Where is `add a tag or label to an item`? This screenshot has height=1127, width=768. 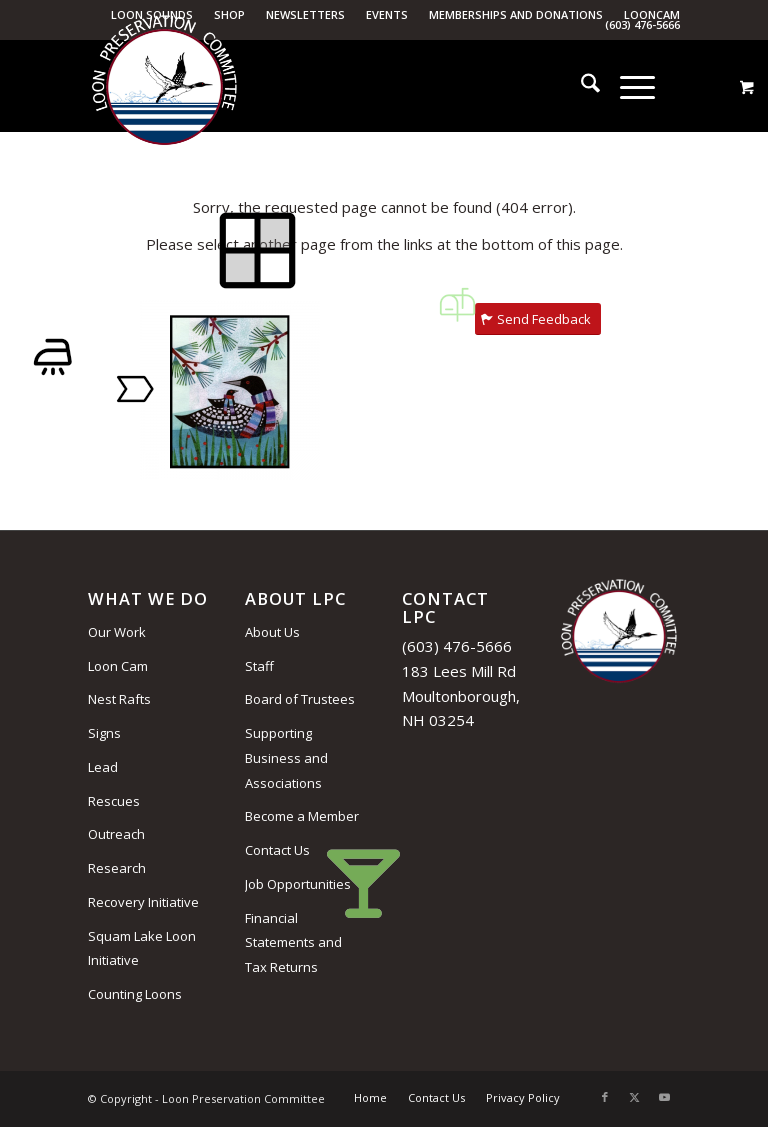 add a tag or label to an item is located at coordinates (134, 389).